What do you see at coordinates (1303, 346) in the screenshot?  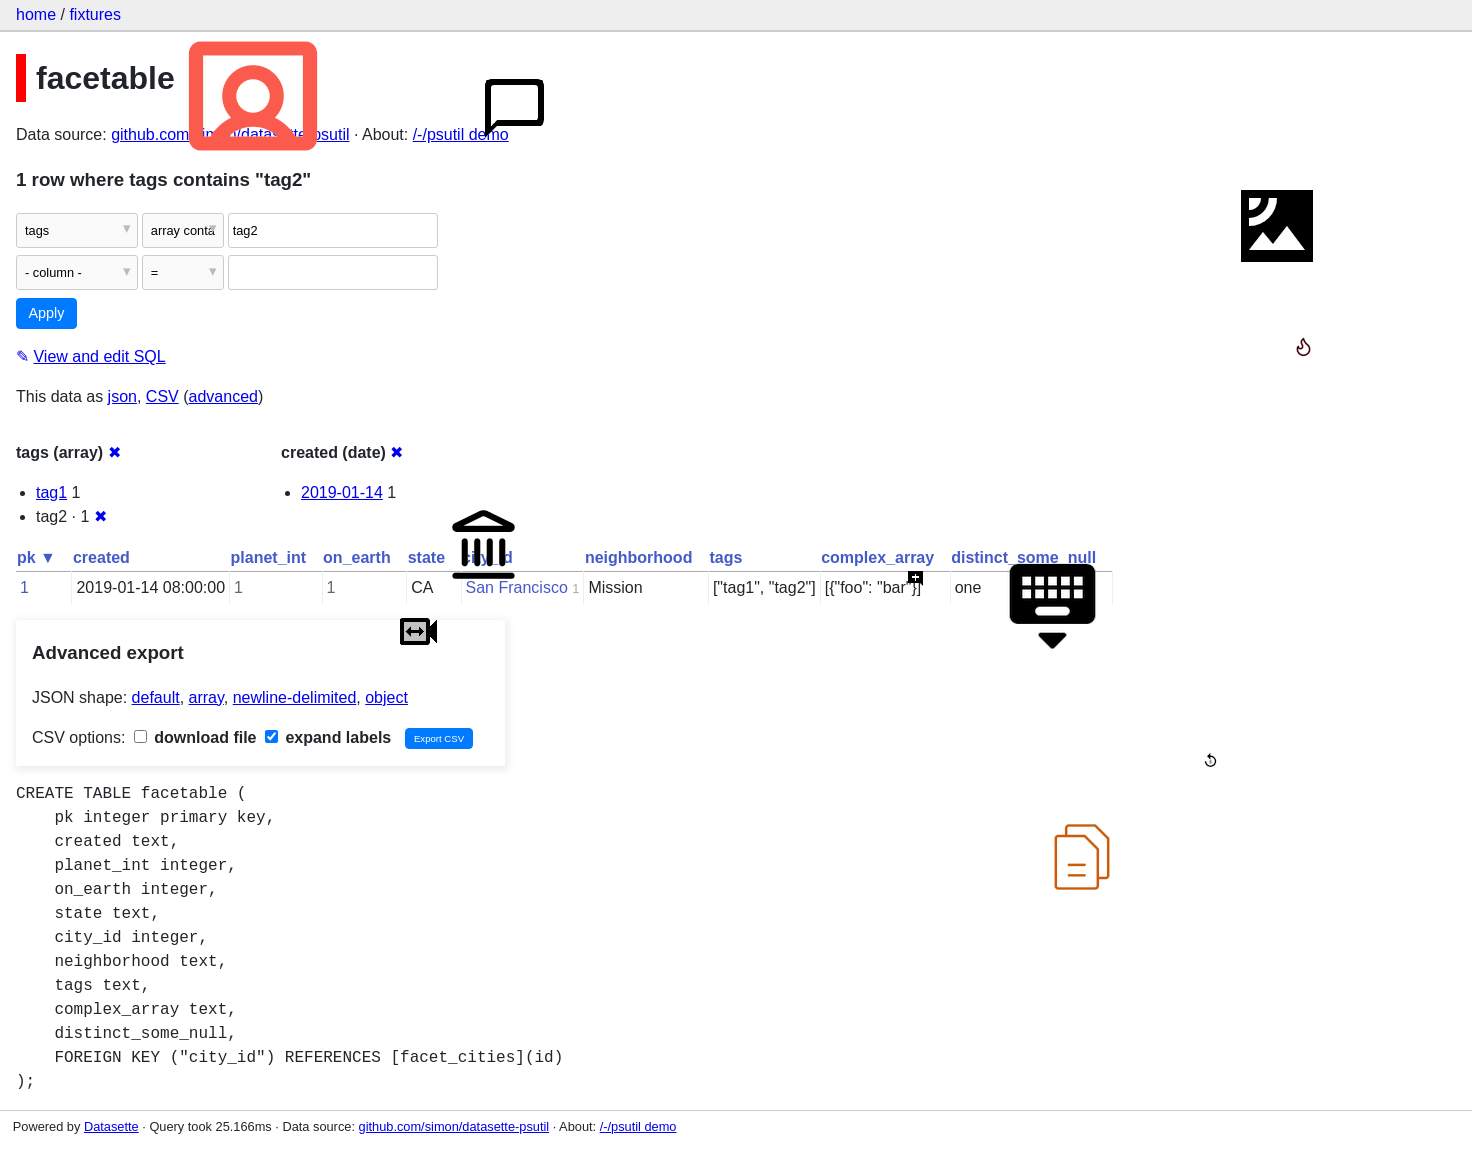 I see `indicates trending or hot content` at bounding box center [1303, 346].